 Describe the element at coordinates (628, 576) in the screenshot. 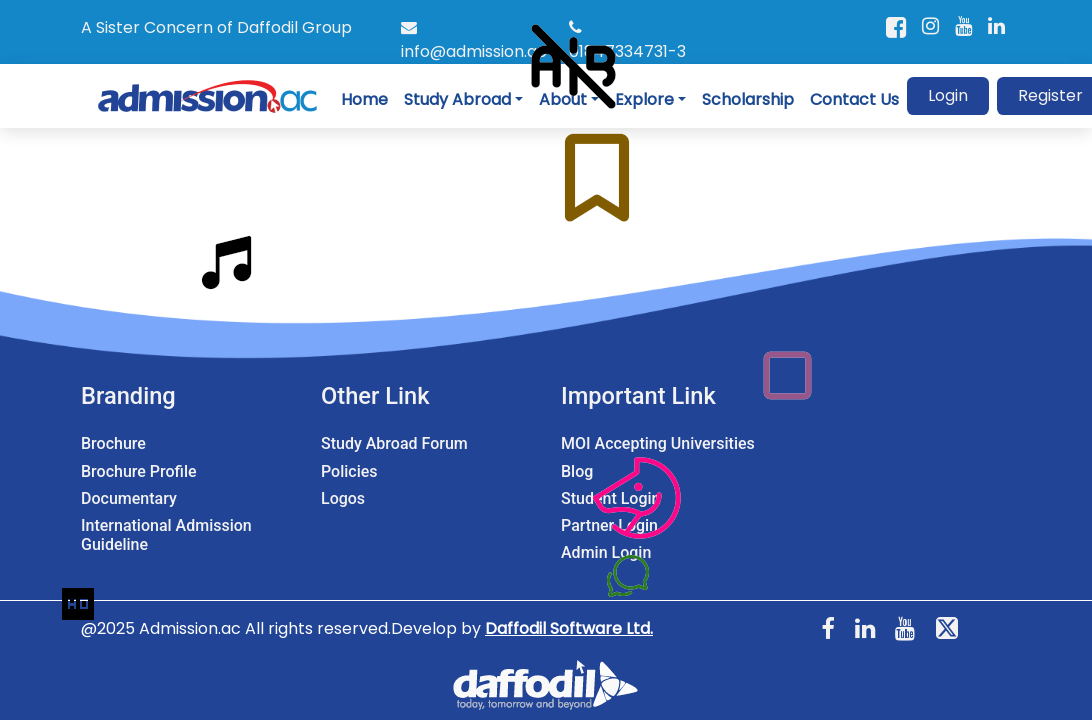

I see `open messaging or chat` at that location.